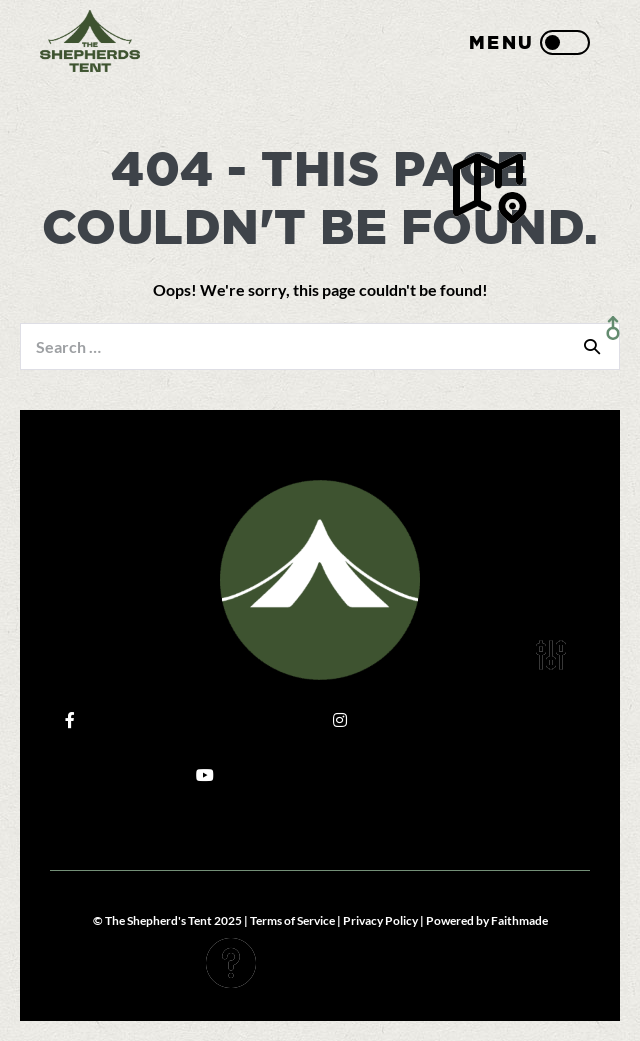 The width and height of the screenshot is (640, 1041). I want to click on view candlestick chart for stock or crypto data, so click(551, 655).